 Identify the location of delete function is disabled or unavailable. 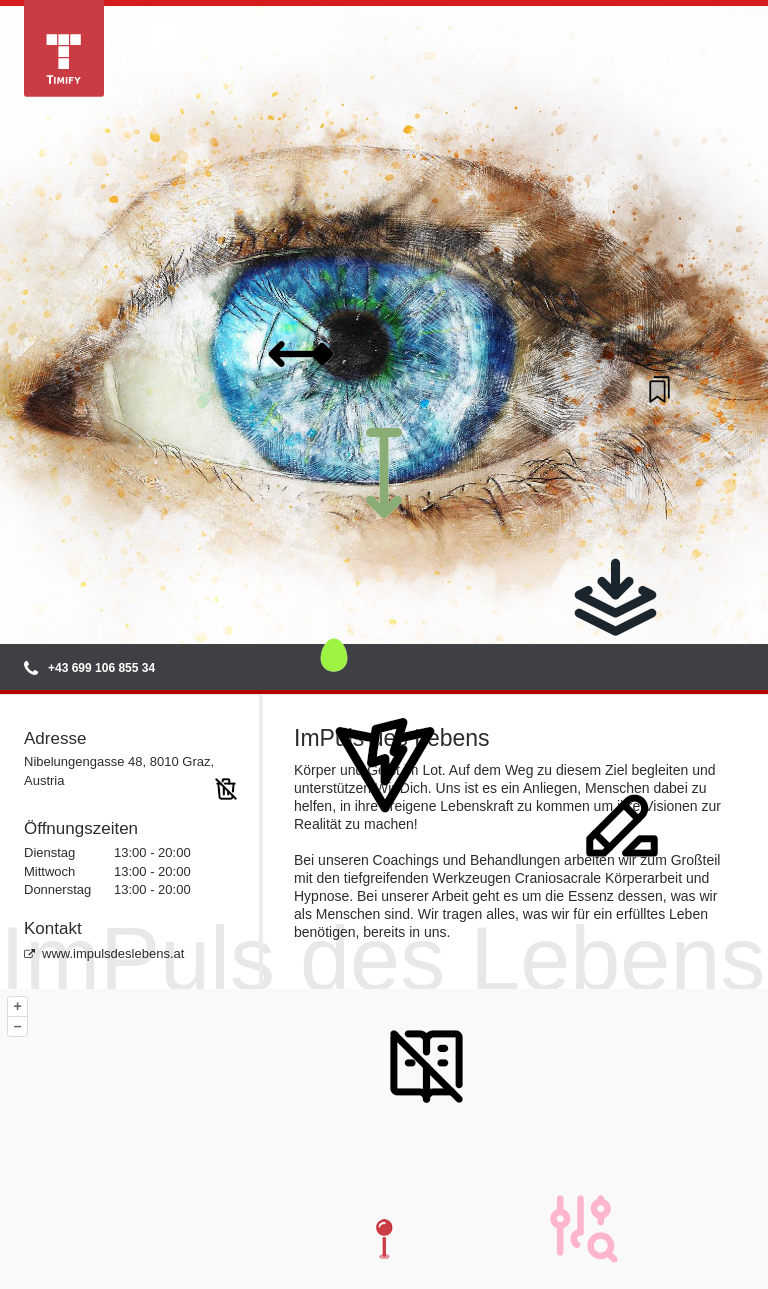
(226, 789).